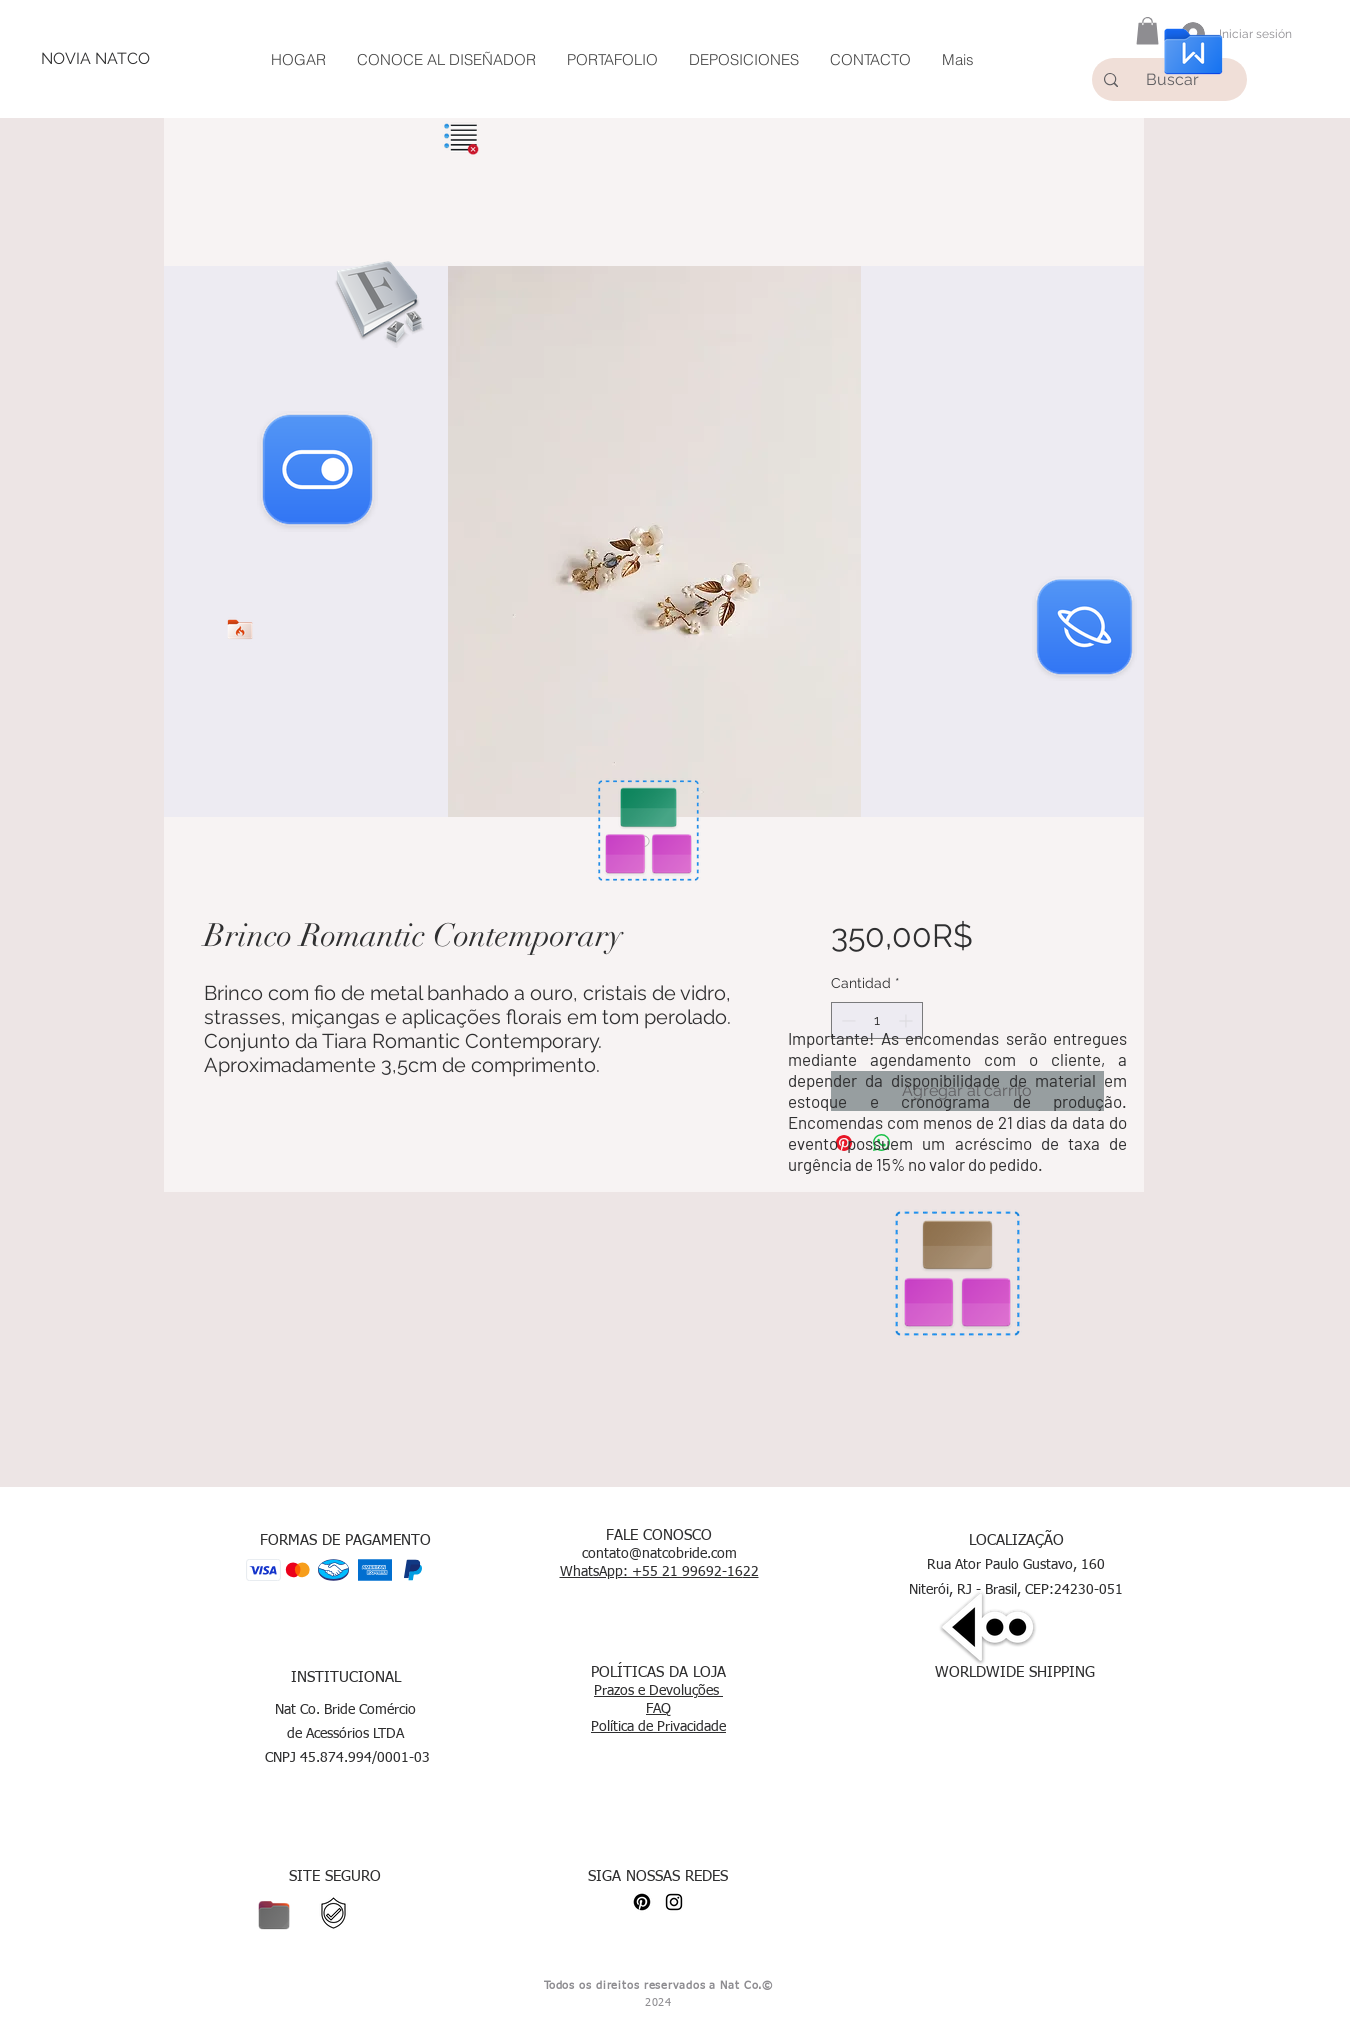 The image size is (1350, 2027). I want to click on open web browser preferences, so click(1084, 628).